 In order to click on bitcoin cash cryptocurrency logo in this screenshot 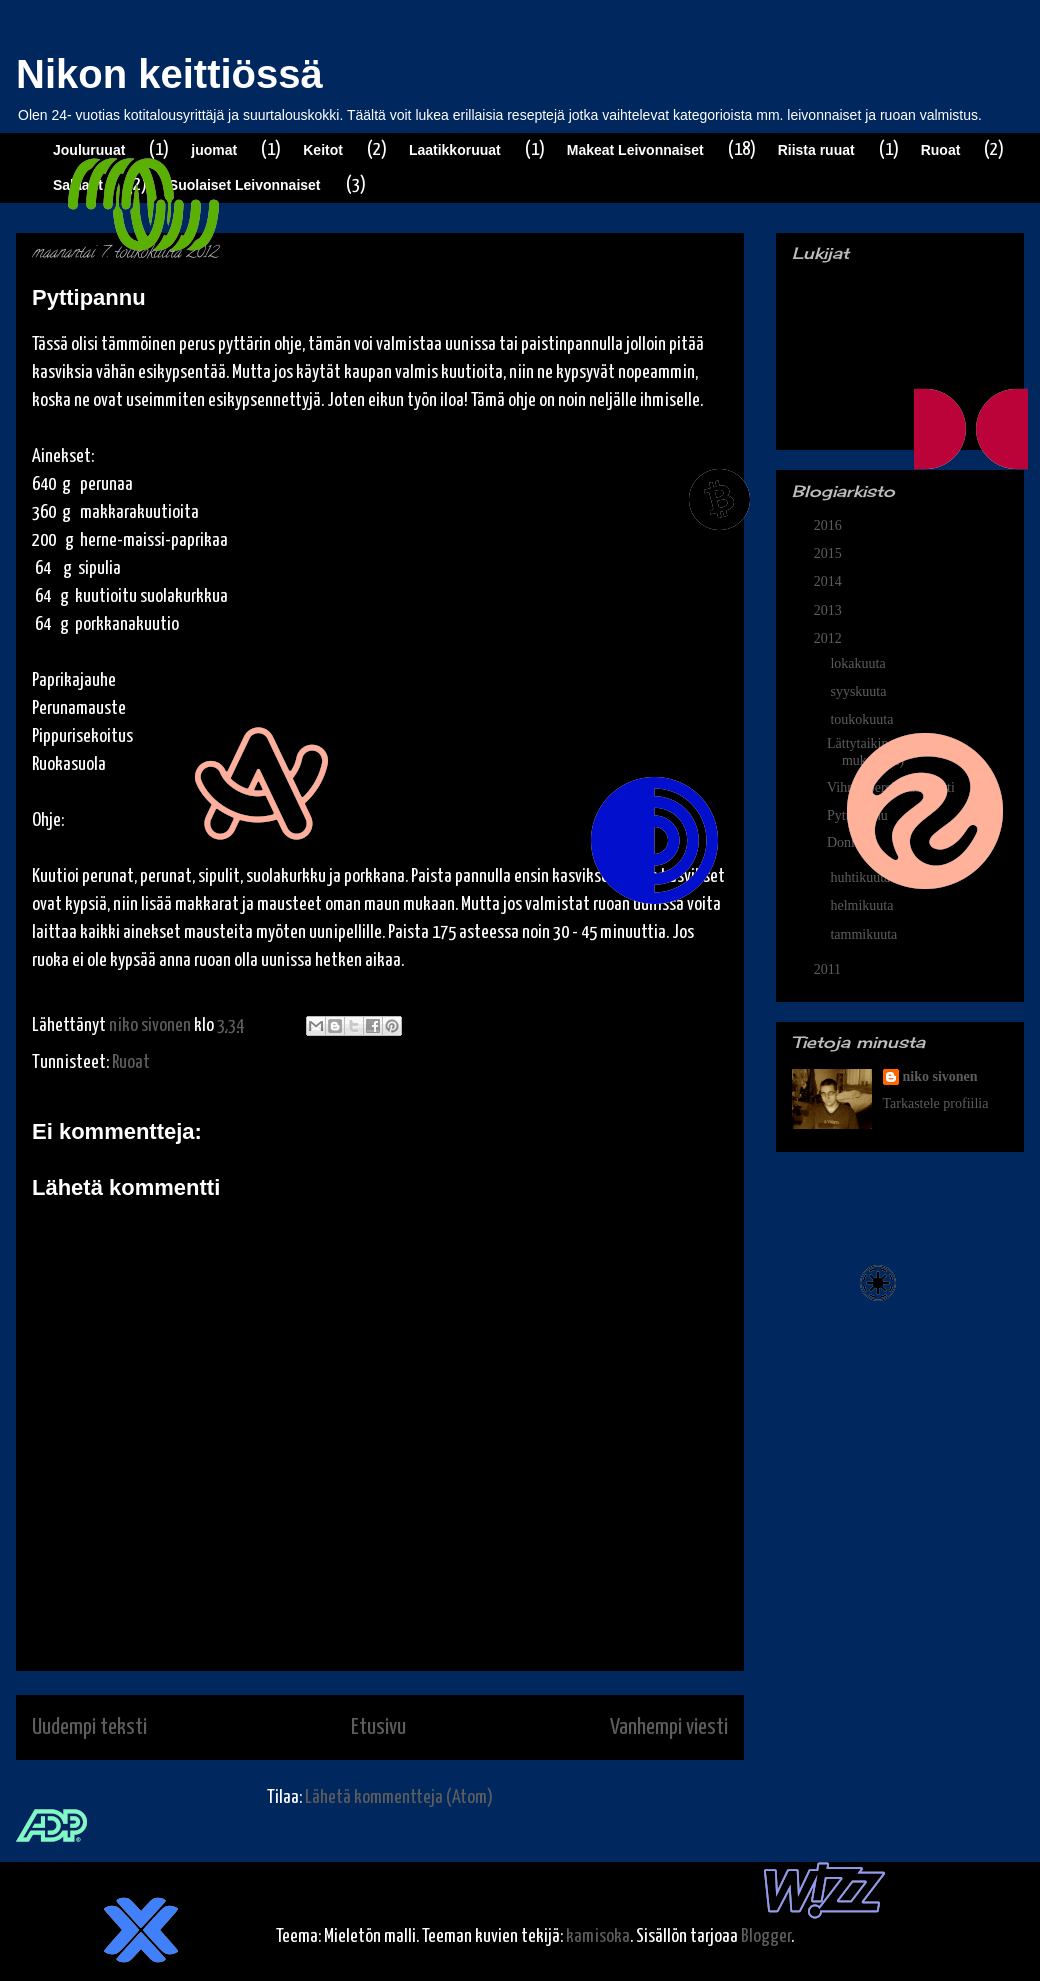, I will do `click(719, 499)`.